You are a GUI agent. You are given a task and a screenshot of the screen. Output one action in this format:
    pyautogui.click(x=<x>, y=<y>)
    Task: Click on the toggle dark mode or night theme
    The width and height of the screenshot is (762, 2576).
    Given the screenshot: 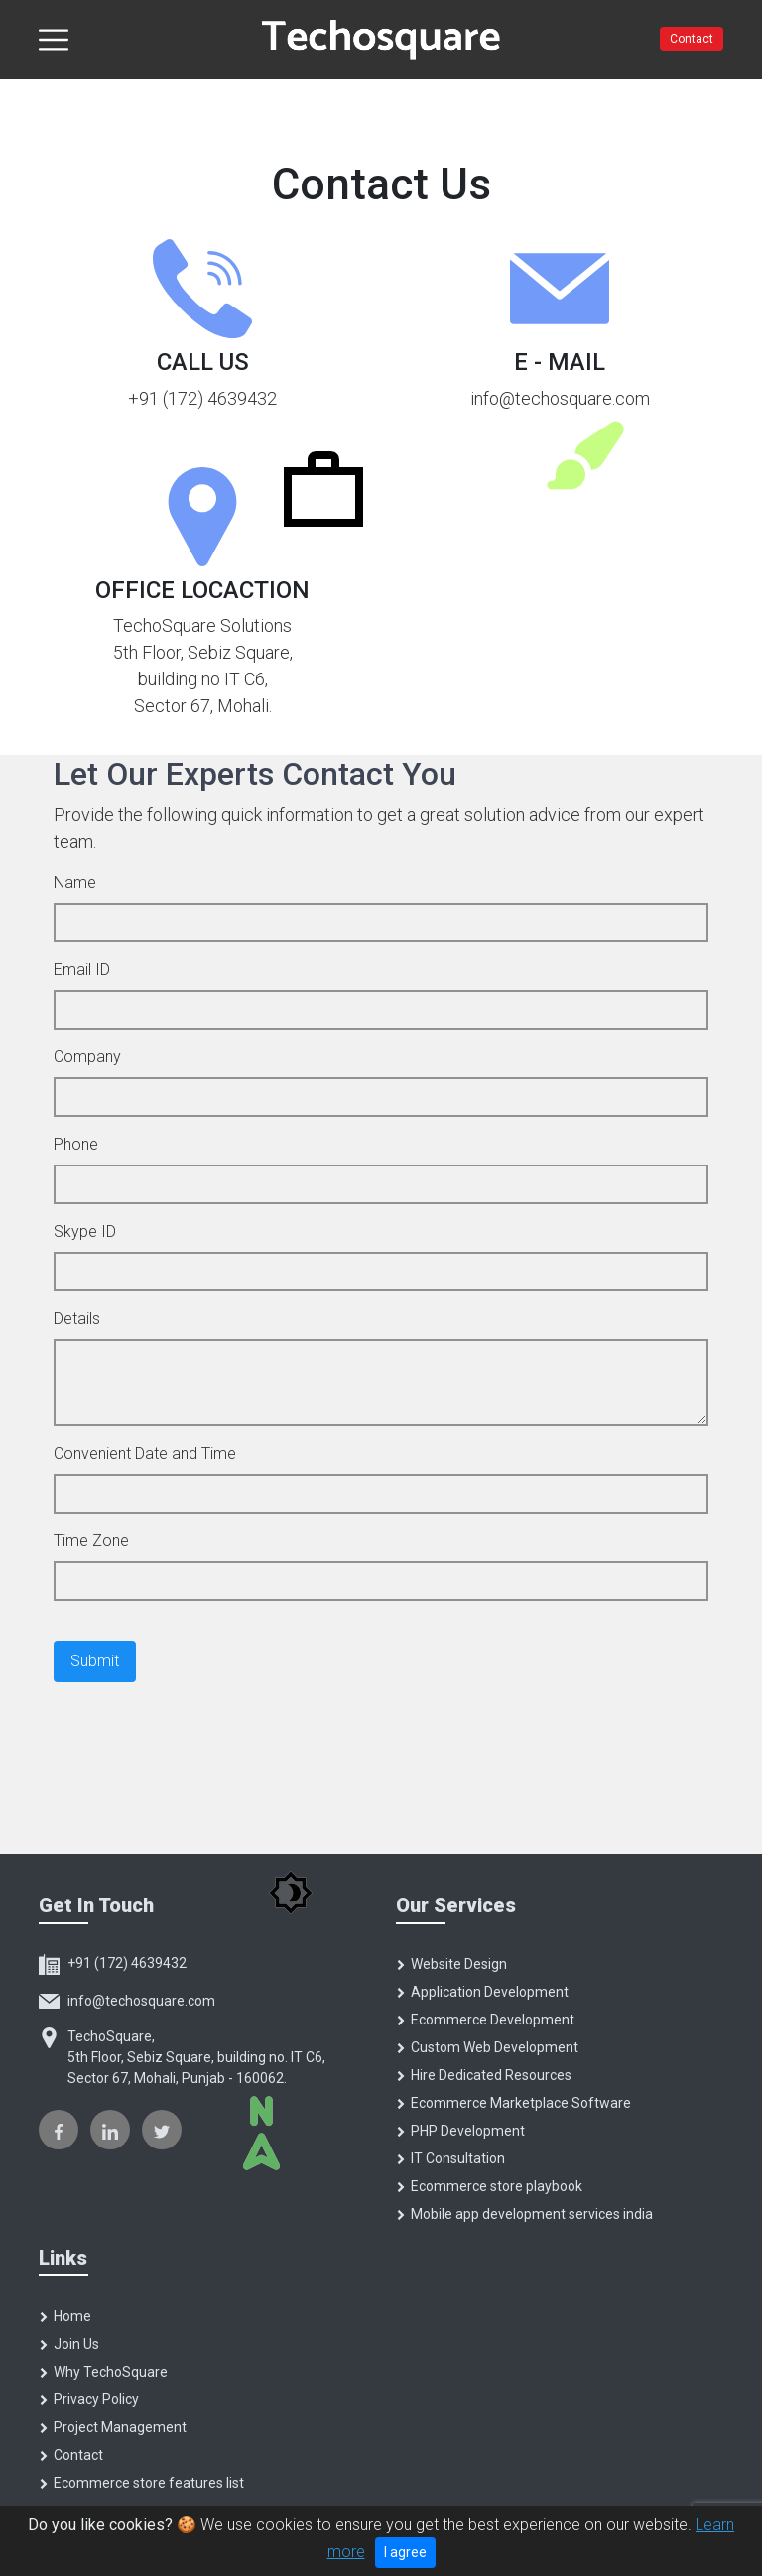 What is the action you would take?
    pyautogui.click(x=291, y=1893)
    